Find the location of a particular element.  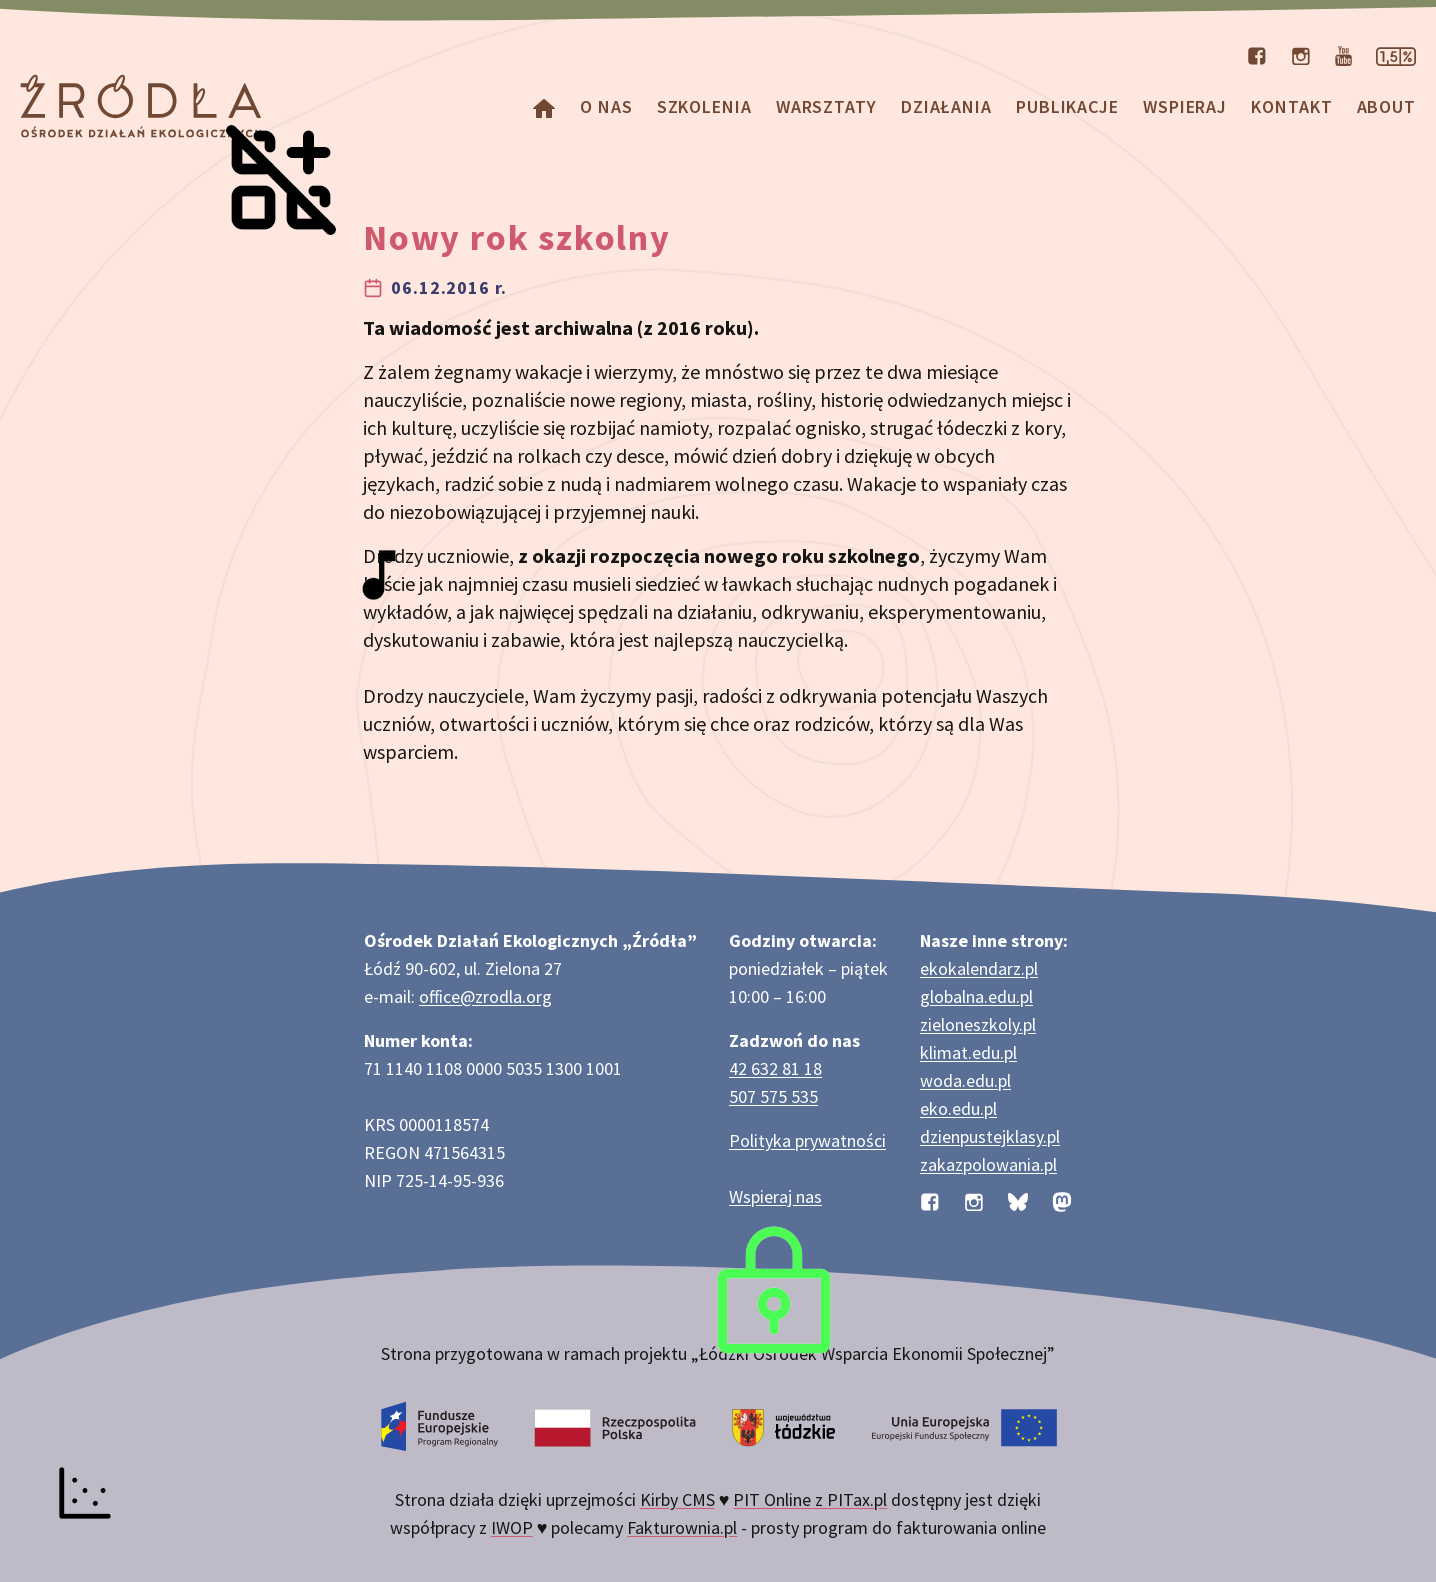

play or access audio content is located at coordinates (379, 575).